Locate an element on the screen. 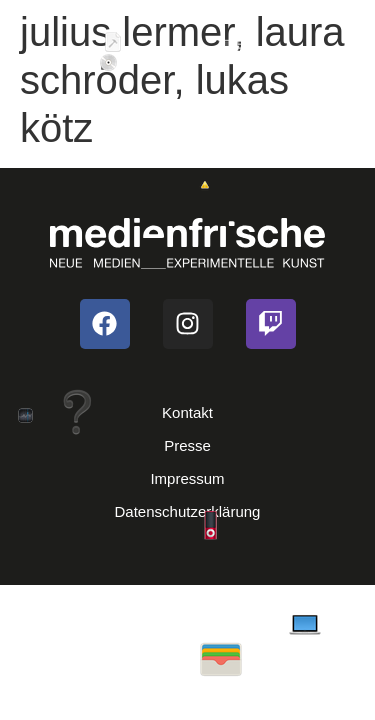 Image resolution: width=375 pixels, height=720 pixels. a cmake build configuration file is located at coordinates (113, 42).